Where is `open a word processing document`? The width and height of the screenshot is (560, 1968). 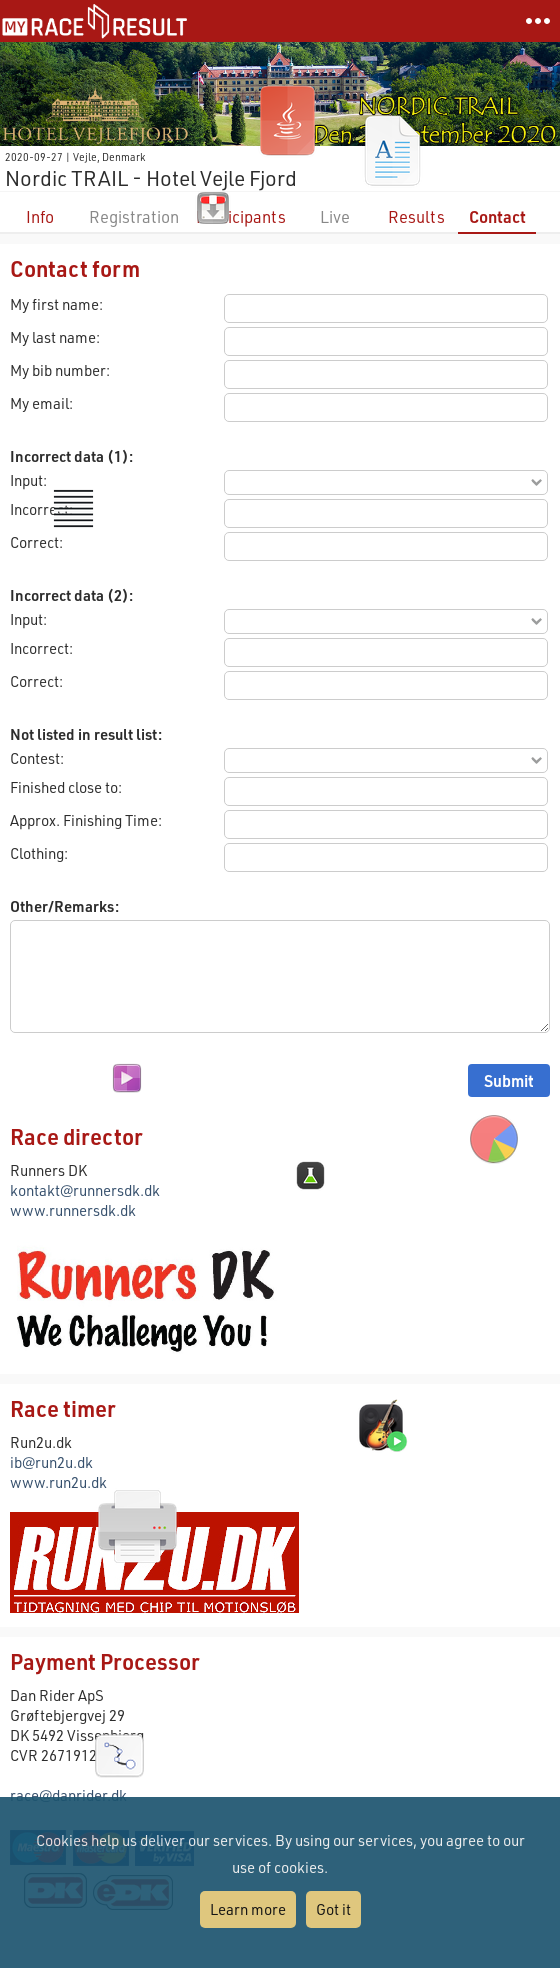 open a word processing document is located at coordinates (392, 150).